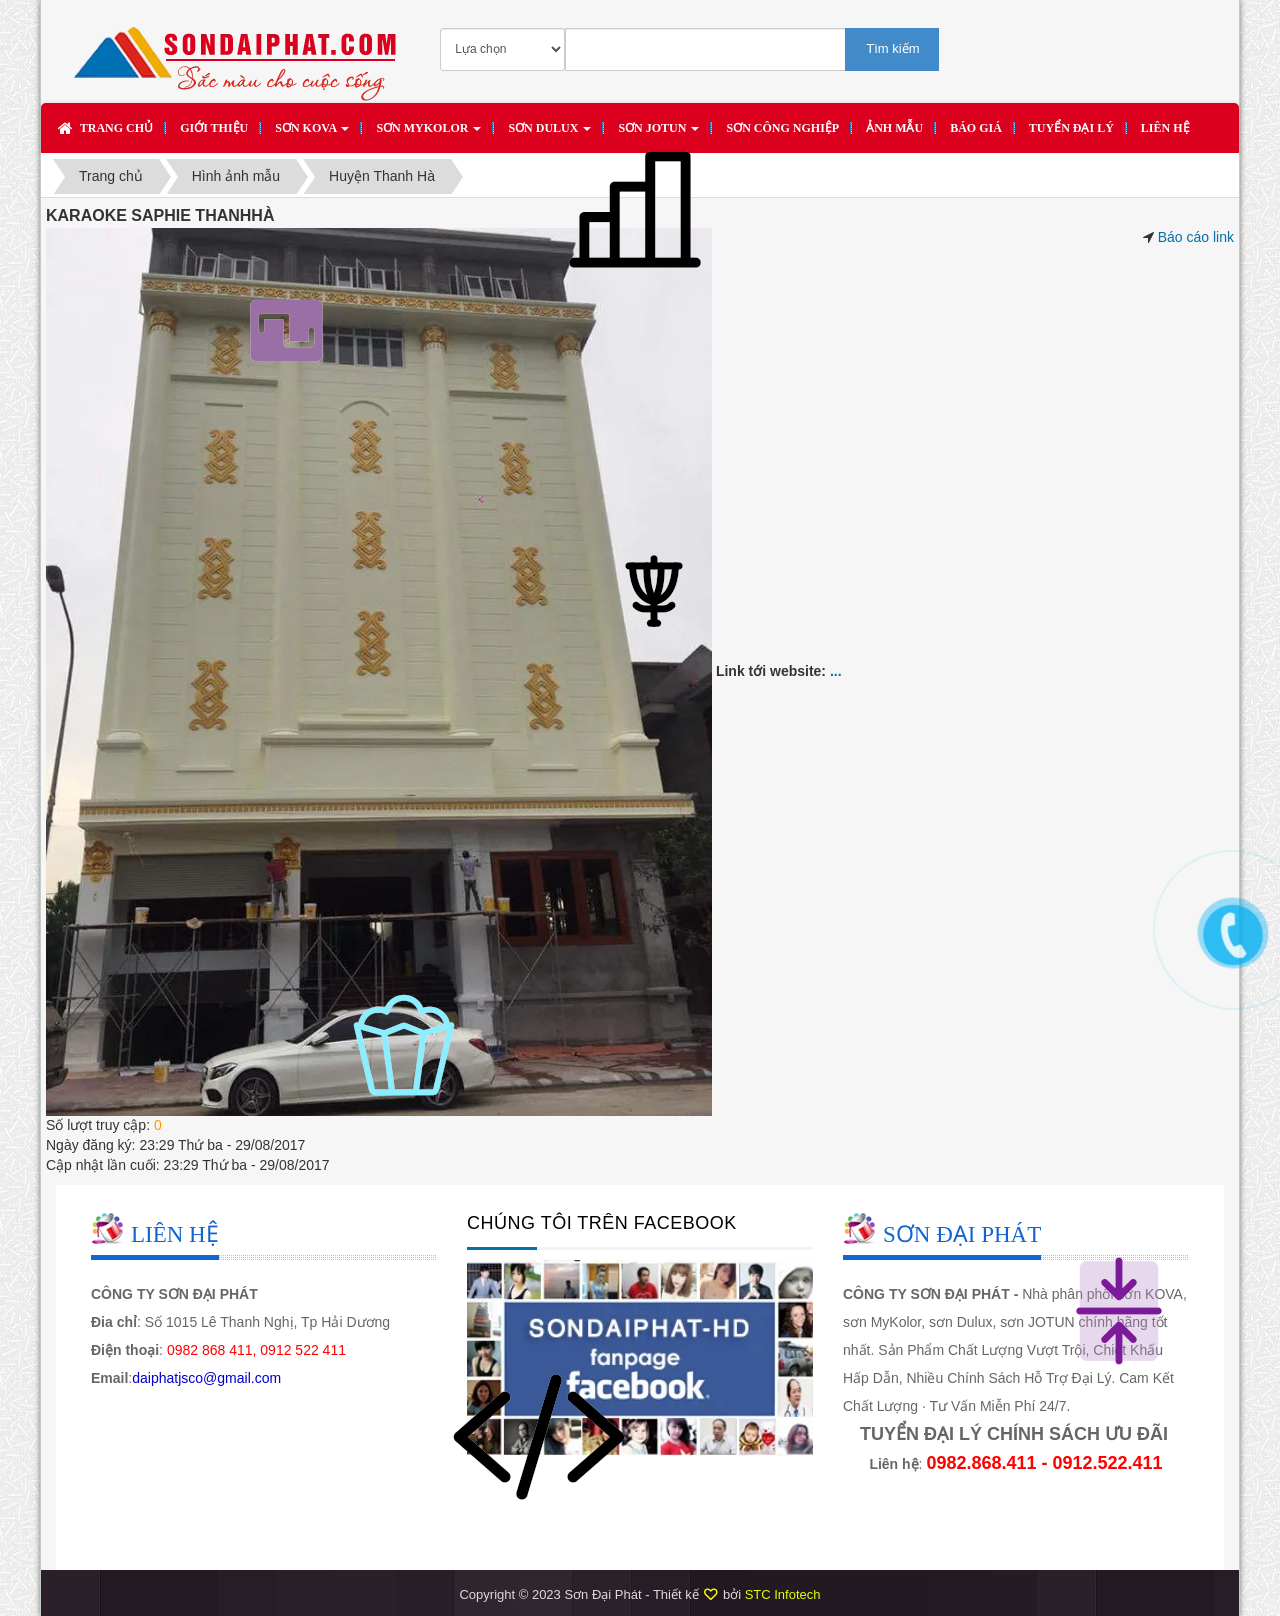  Describe the element at coordinates (635, 212) in the screenshot. I see `view analytics or statistics` at that location.